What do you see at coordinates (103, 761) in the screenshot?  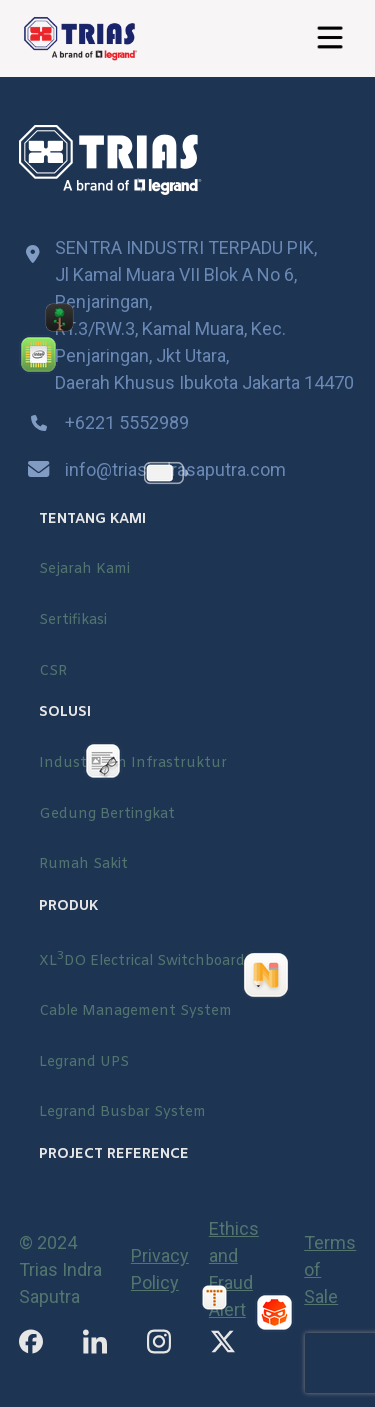 I see `open gnome documents app` at bounding box center [103, 761].